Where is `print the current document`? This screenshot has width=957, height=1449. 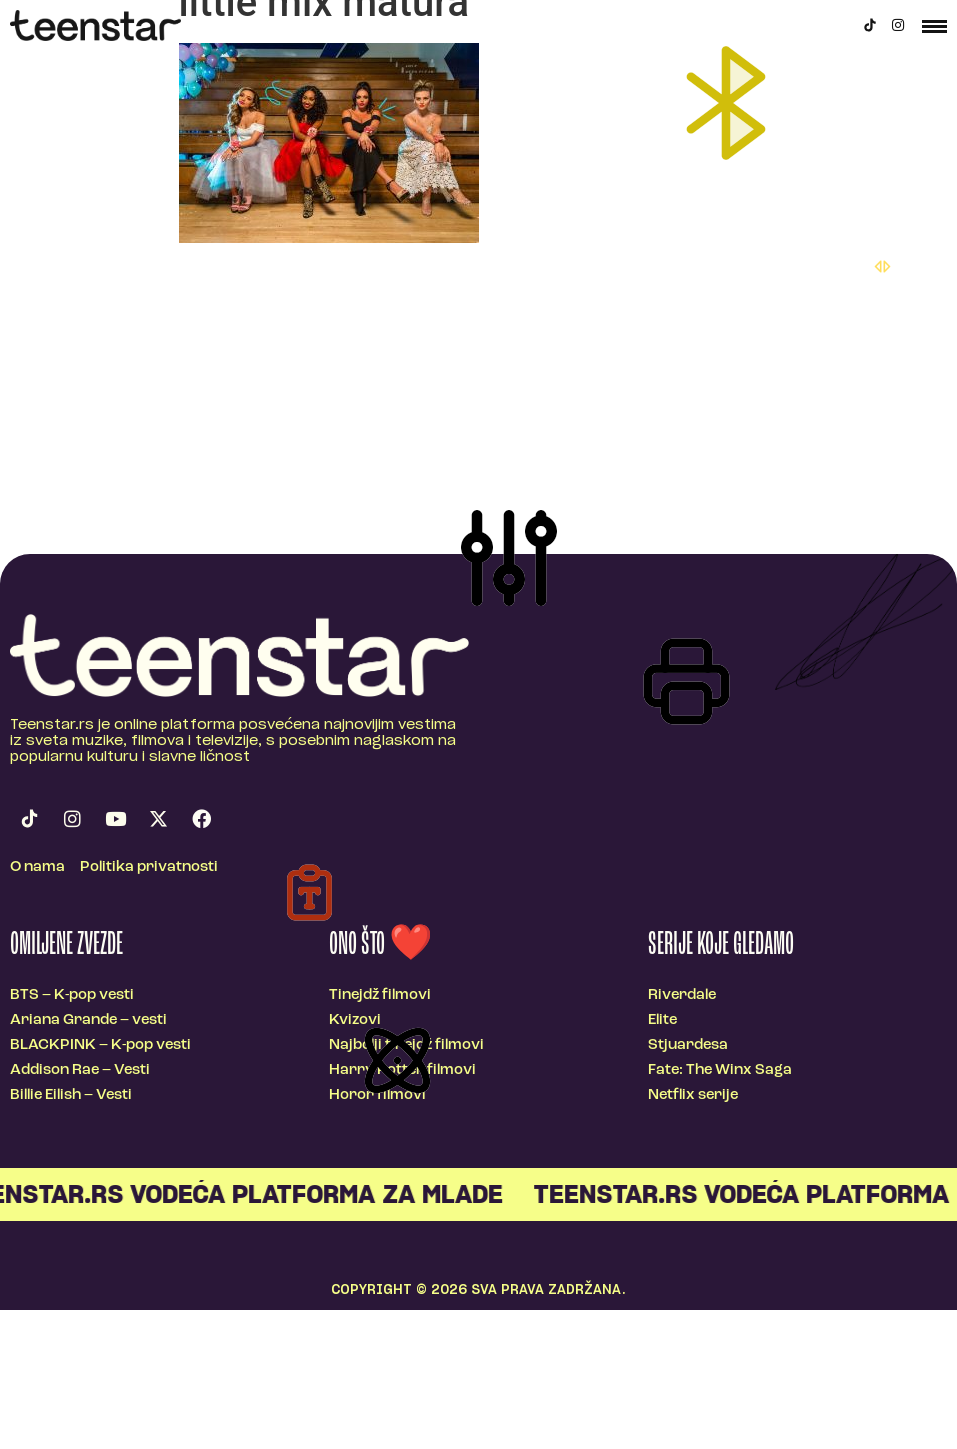
print the current document is located at coordinates (686, 681).